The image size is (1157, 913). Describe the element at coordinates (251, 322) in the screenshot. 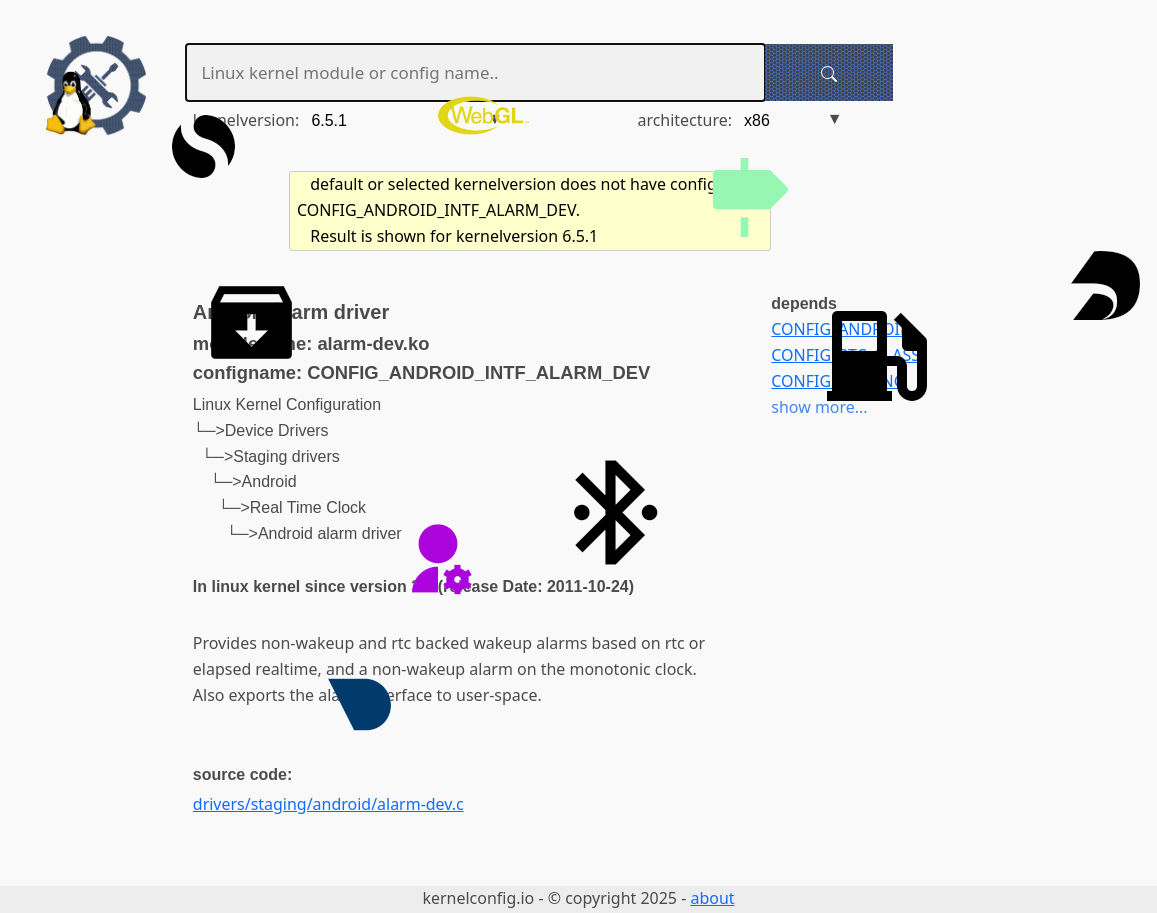

I see `archive selected messages to inbox storage` at that location.